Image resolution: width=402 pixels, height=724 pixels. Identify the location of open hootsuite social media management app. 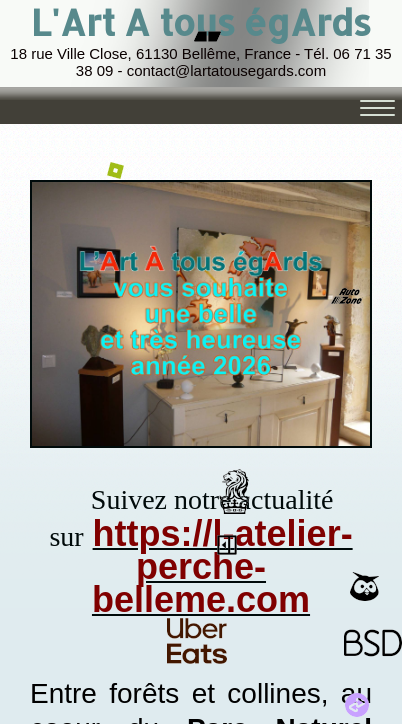
(364, 586).